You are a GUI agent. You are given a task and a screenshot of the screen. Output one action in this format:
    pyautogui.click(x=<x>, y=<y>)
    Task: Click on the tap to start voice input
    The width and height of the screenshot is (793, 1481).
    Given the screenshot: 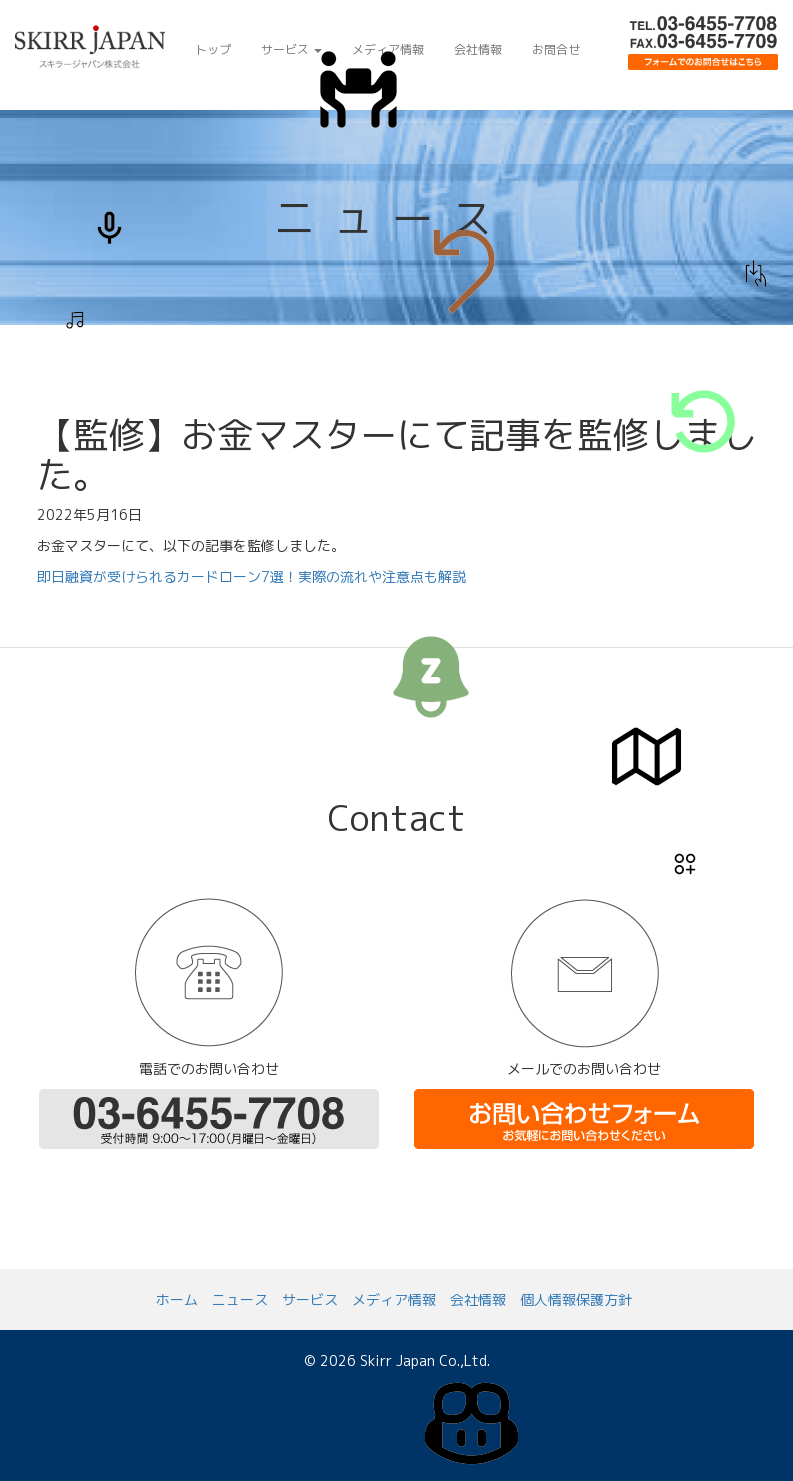 What is the action you would take?
    pyautogui.click(x=109, y=228)
    